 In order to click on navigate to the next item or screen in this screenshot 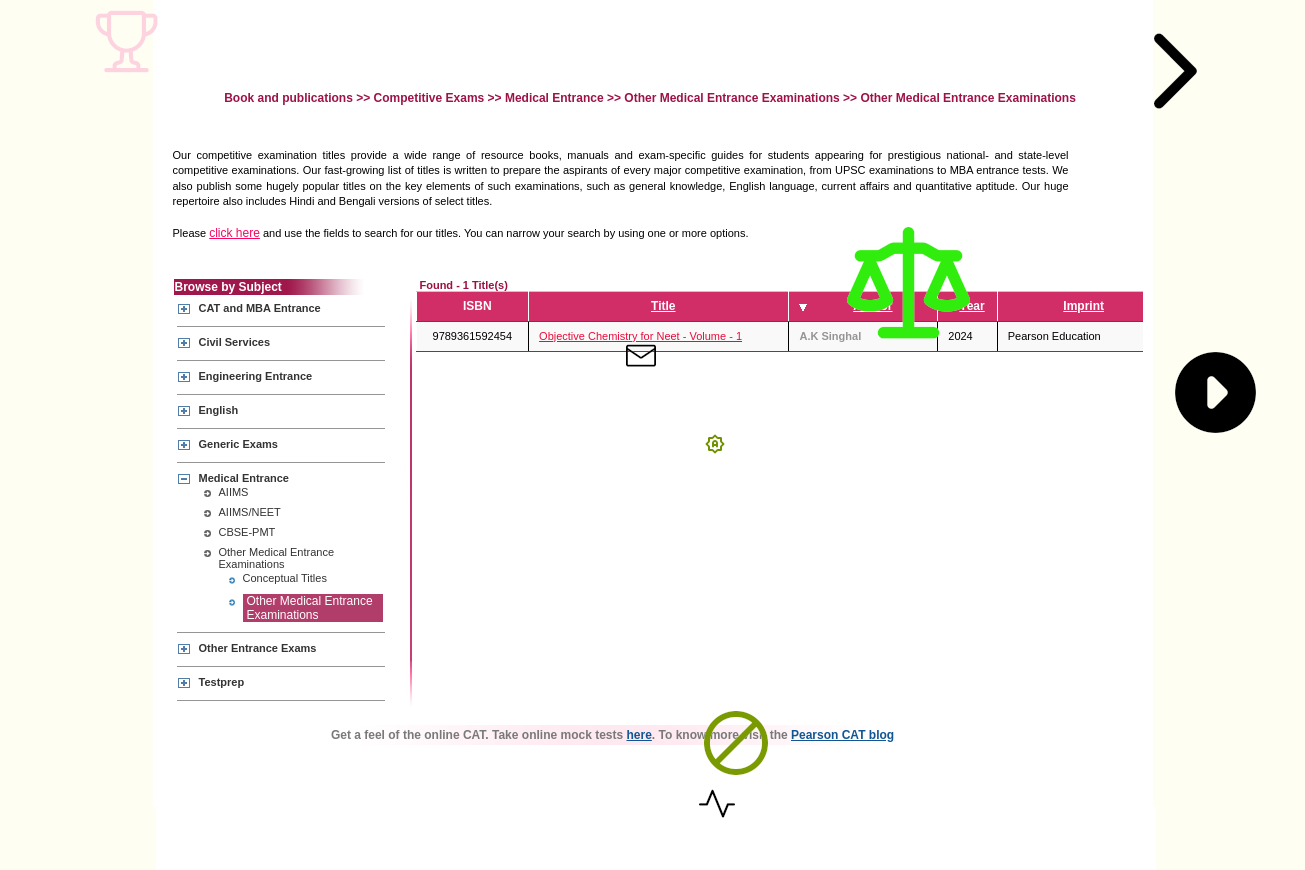, I will do `click(1174, 71)`.